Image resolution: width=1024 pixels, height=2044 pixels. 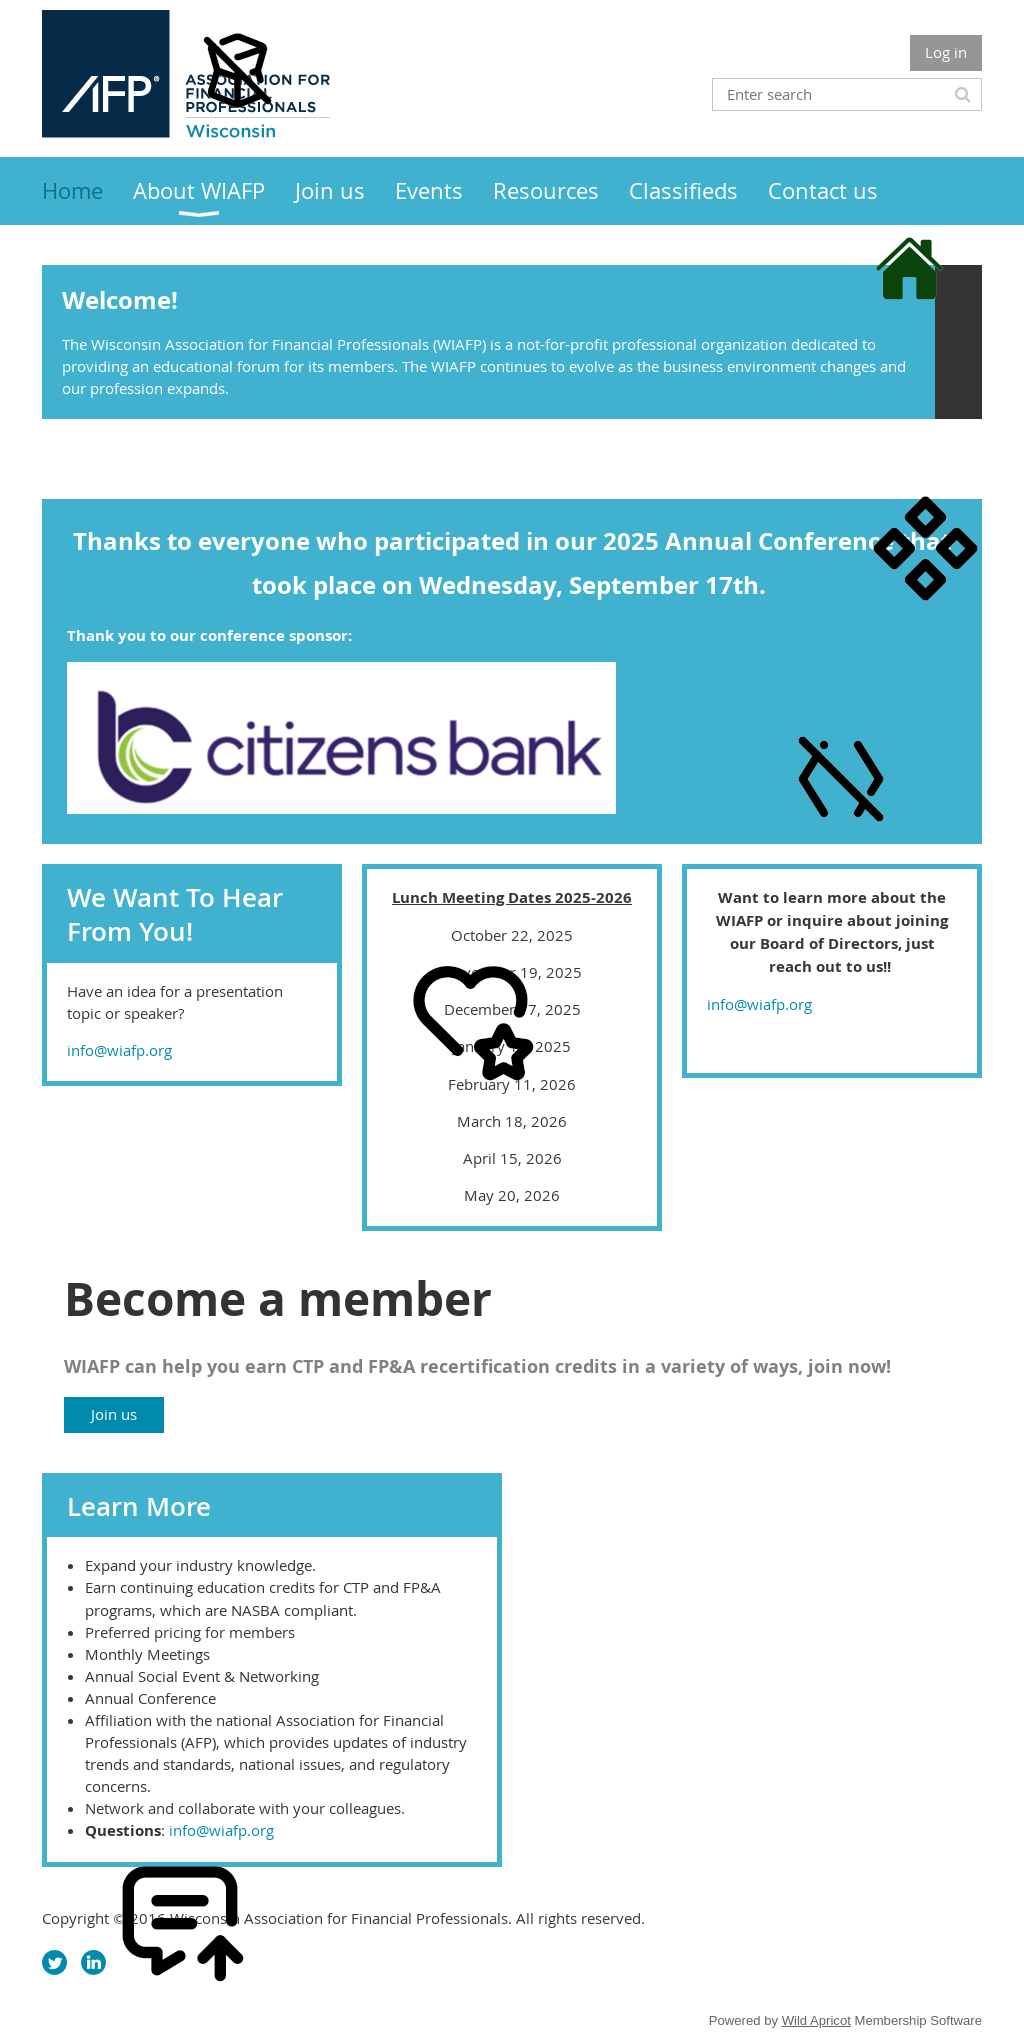 What do you see at coordinates (925, 548) in the screenshot?
I see `view UI components library` at bounding box center [925, 548].